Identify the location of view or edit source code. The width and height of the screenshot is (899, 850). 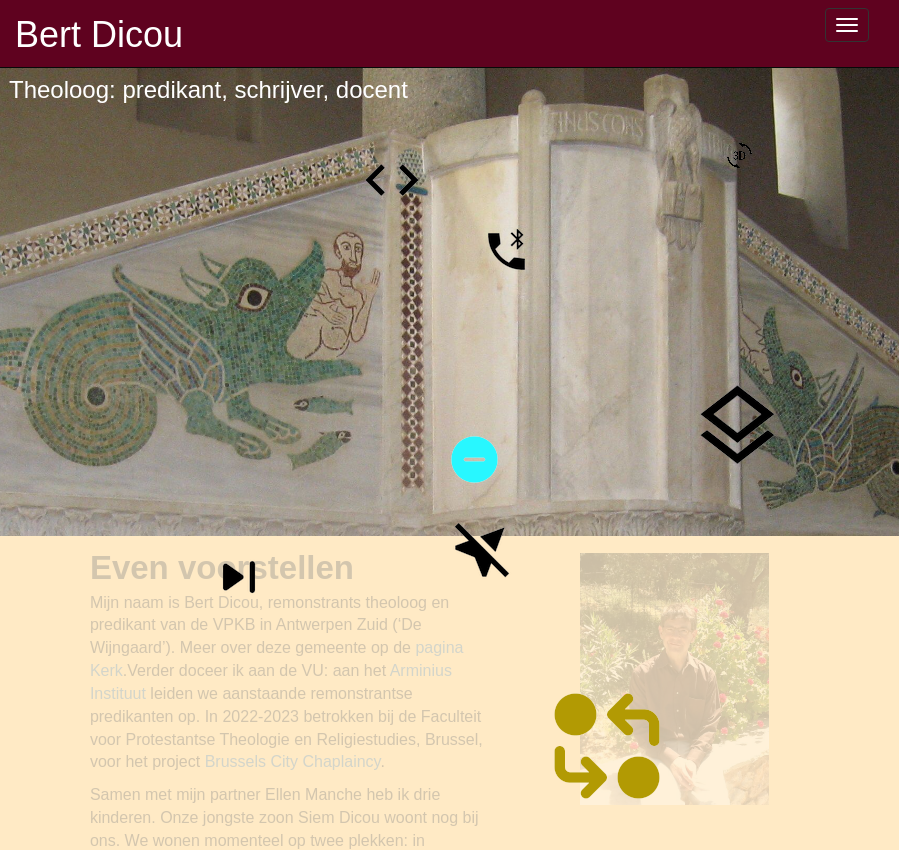
(392, 180).